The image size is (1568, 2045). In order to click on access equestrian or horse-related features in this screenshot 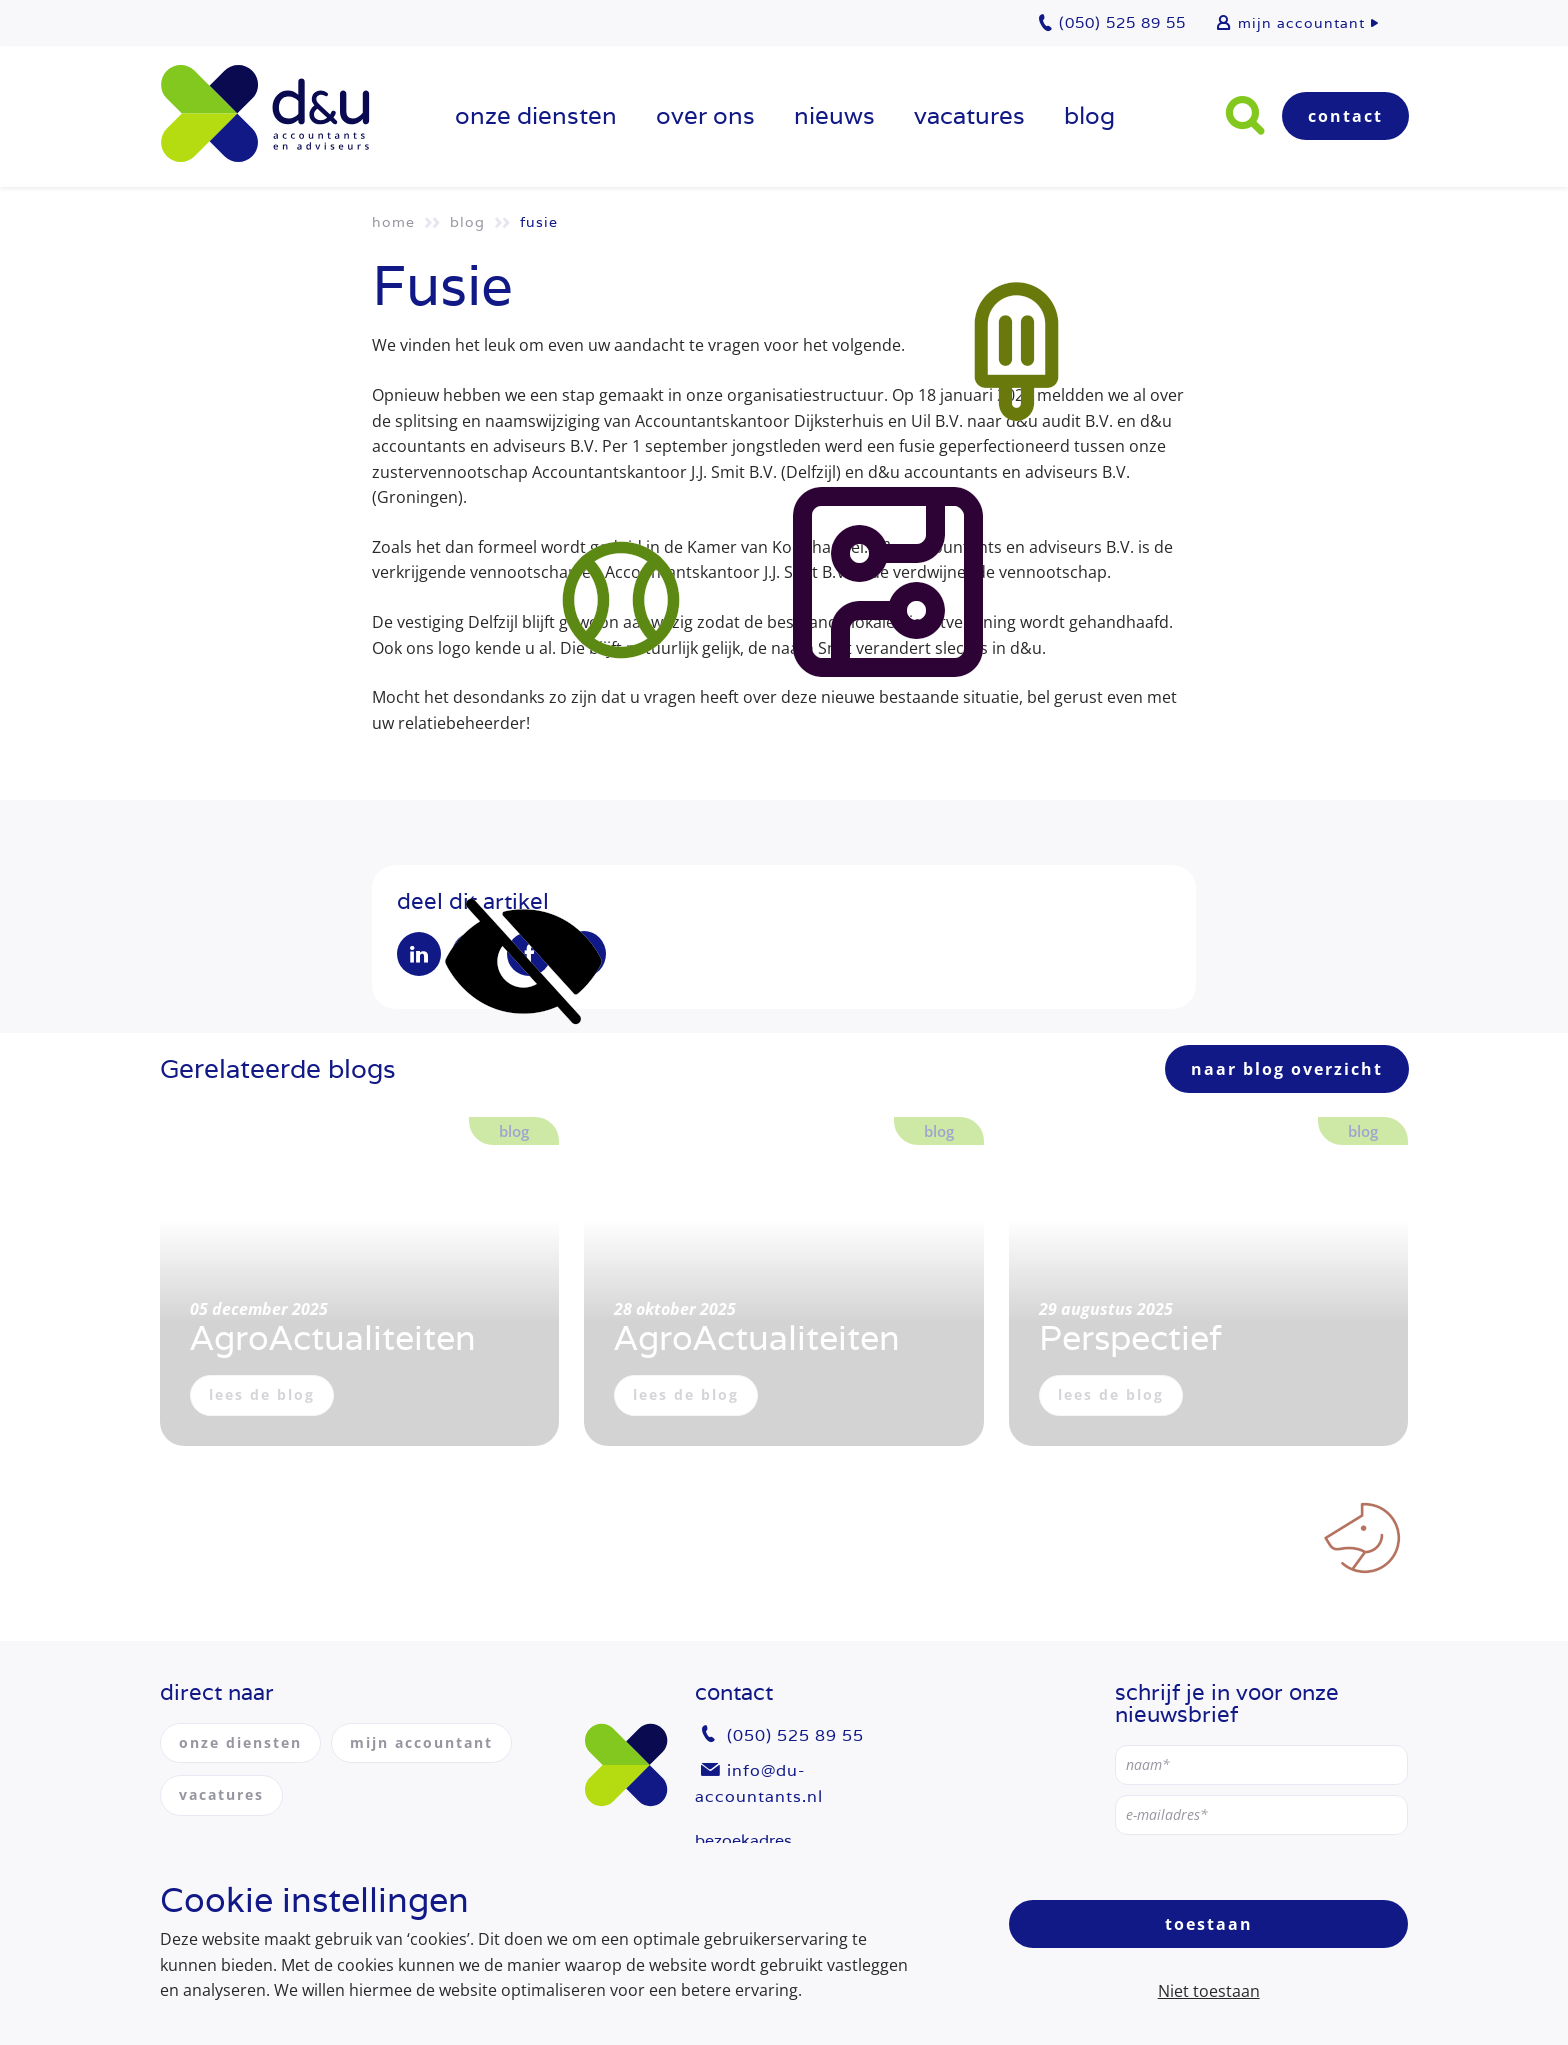, I will do `click(1365, 1538)`.